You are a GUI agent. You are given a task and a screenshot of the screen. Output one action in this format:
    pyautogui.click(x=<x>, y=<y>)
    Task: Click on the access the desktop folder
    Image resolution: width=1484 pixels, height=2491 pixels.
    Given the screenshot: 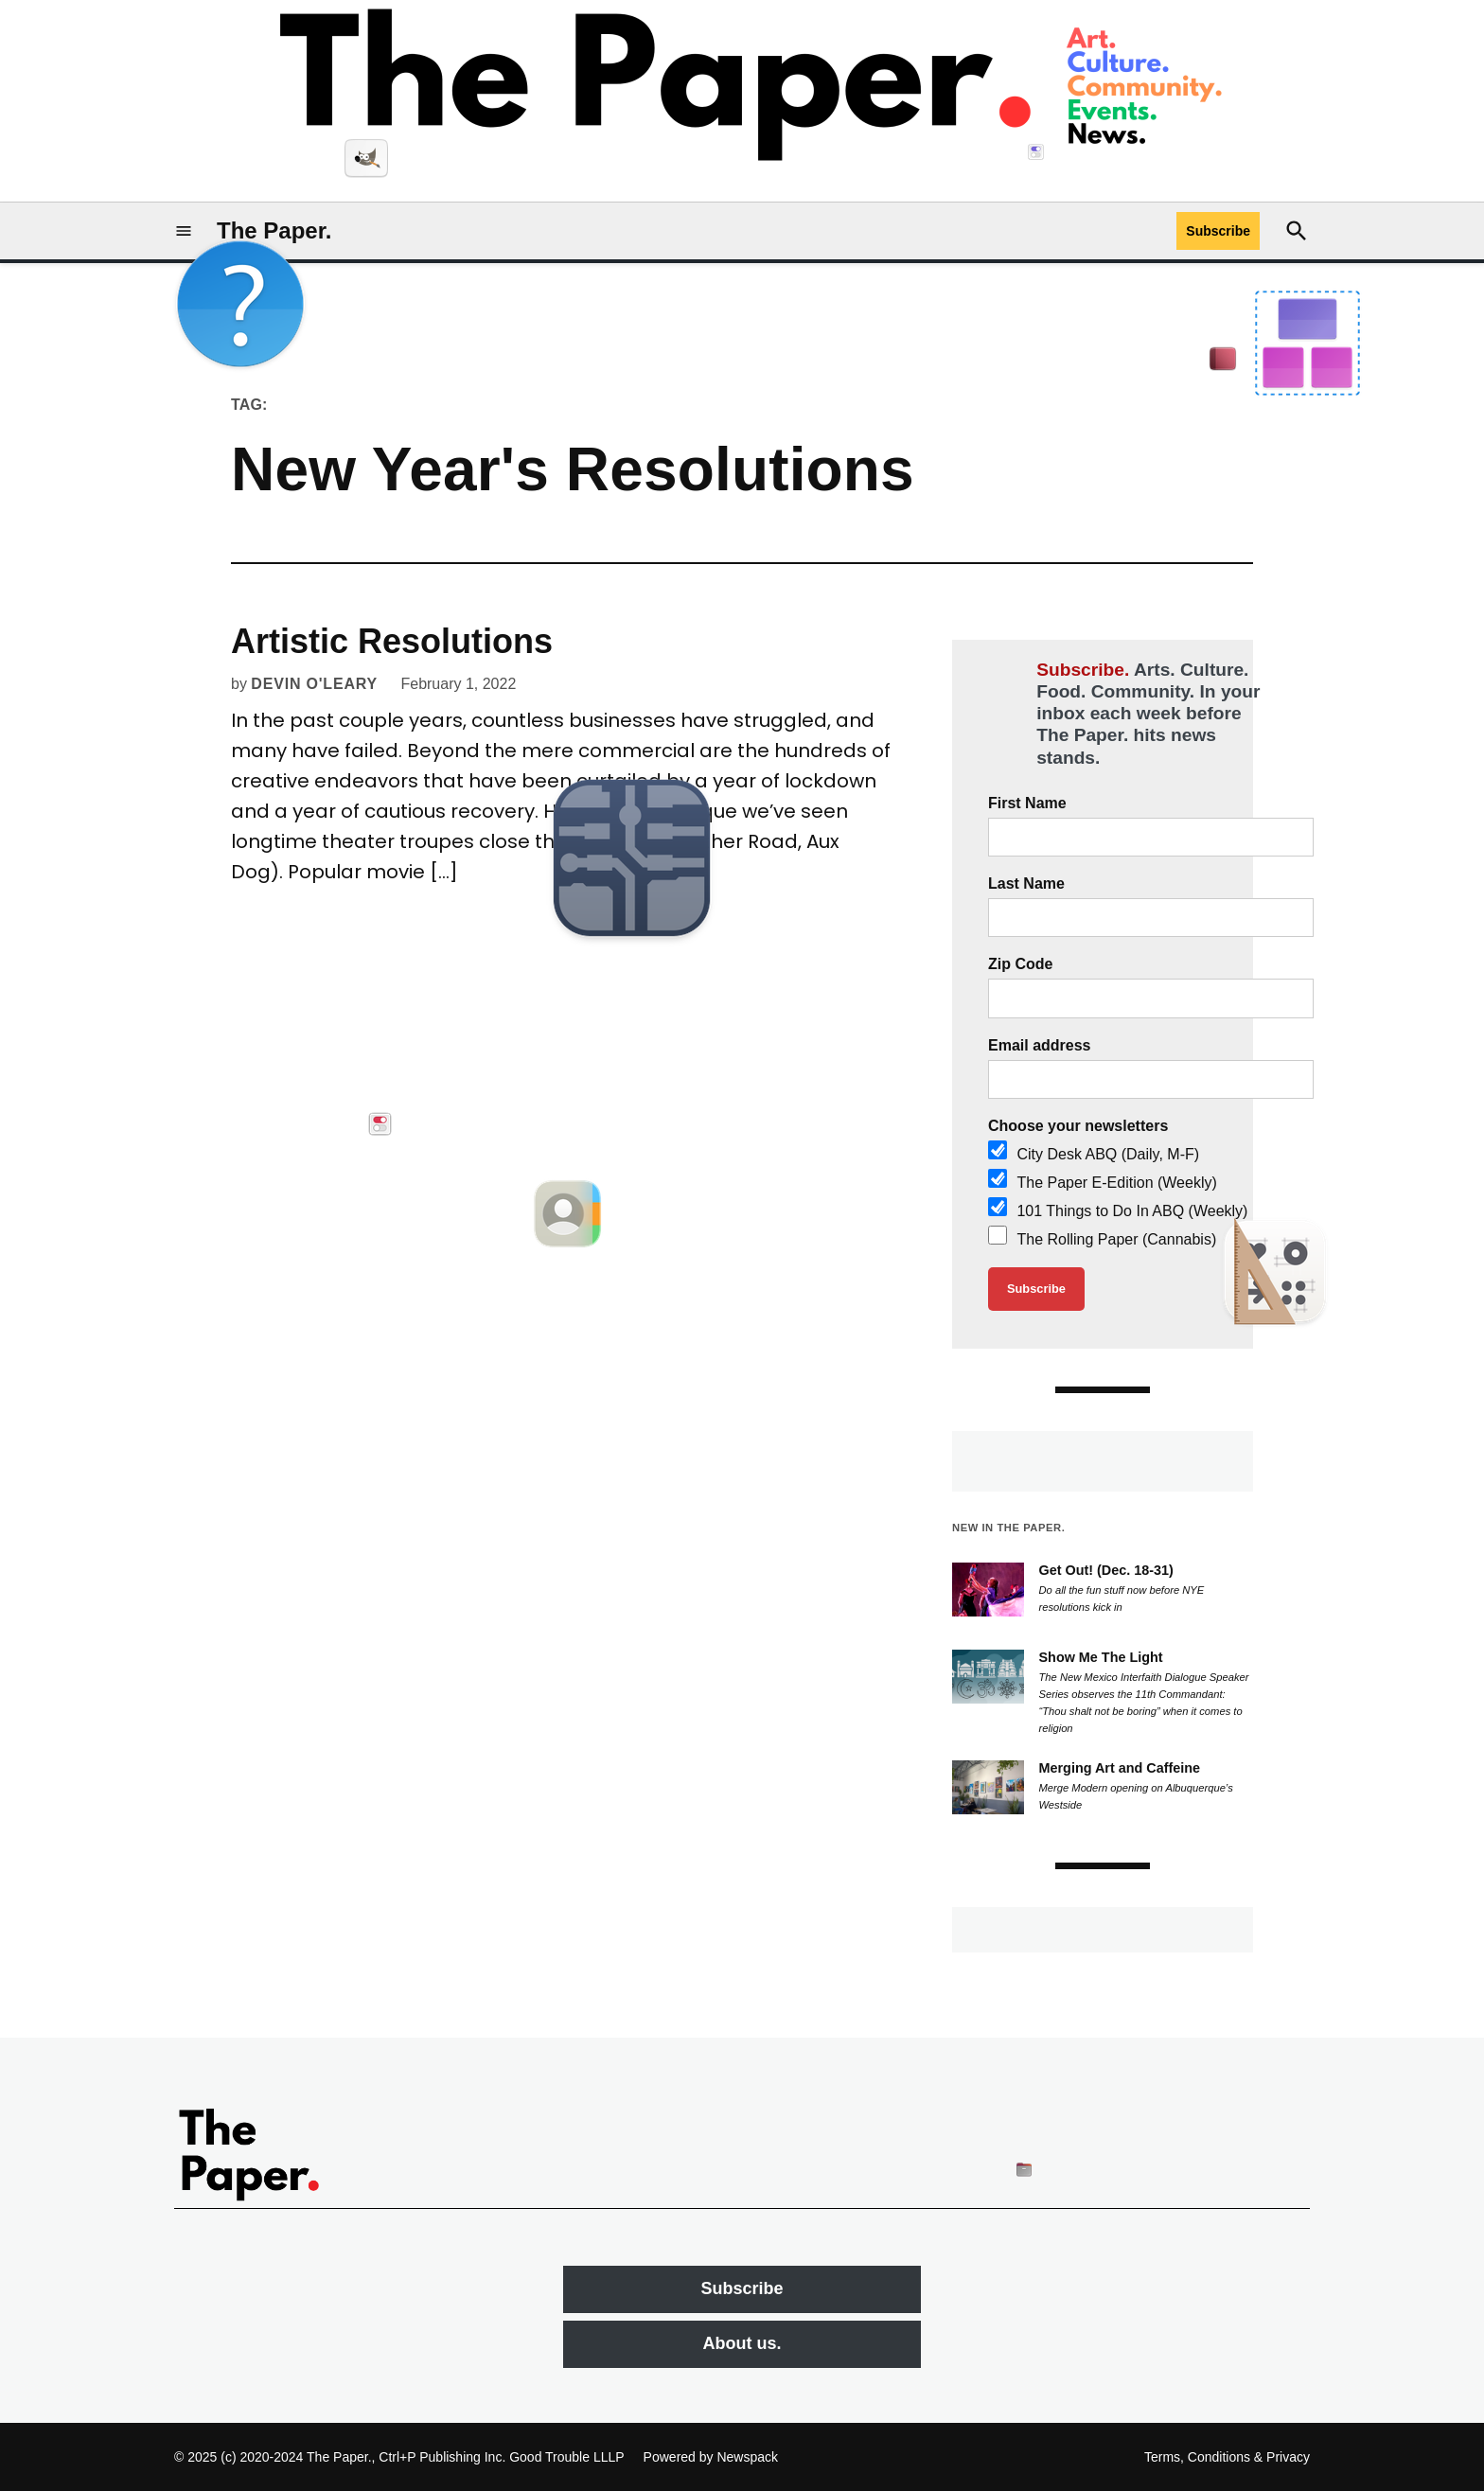 What is the action you would take?
    pyautogui.click(x=1223, y=358)
    